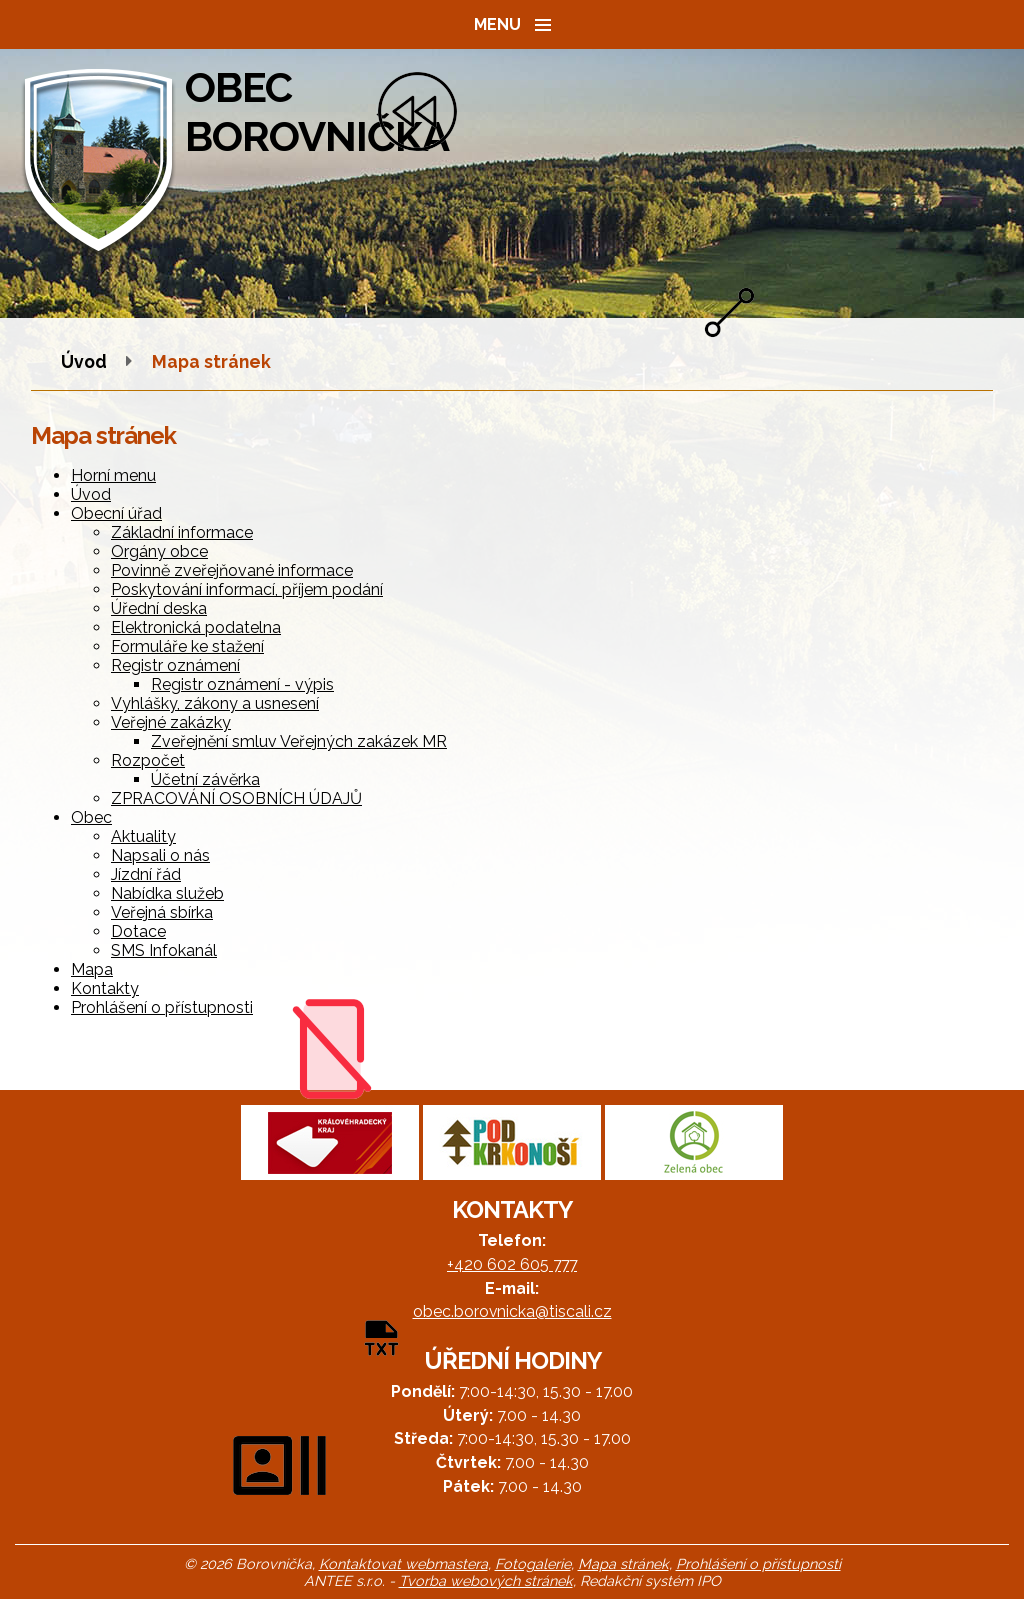 This screenshot has height=1599, width=1024. Describe the element at coordinates (417, 111) in the screenshot. I see `rewind or skip backward in media playback` at that location.